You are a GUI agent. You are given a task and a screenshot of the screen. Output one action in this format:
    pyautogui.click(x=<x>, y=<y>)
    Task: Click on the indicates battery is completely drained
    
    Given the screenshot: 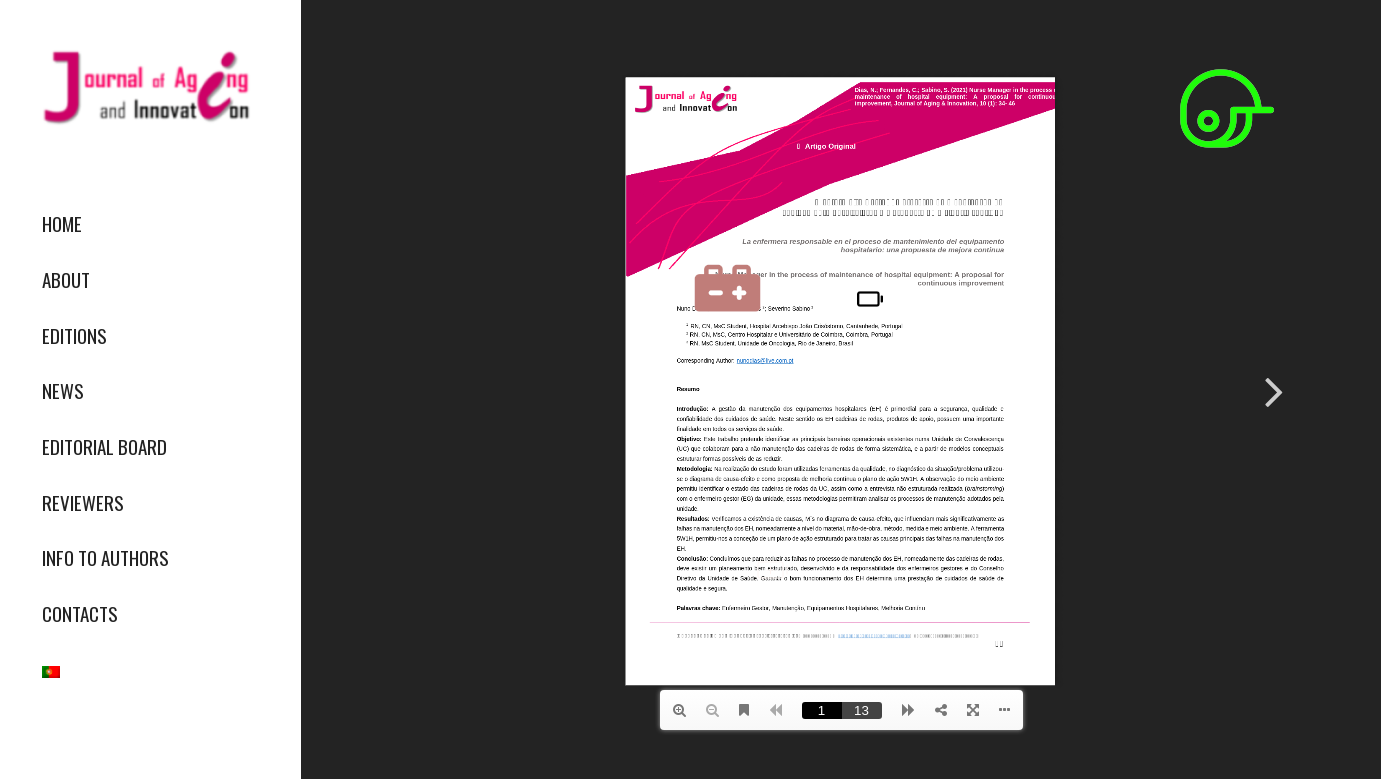 What is the action you would take?
    pyautogui.click(x=870, y=299)
    